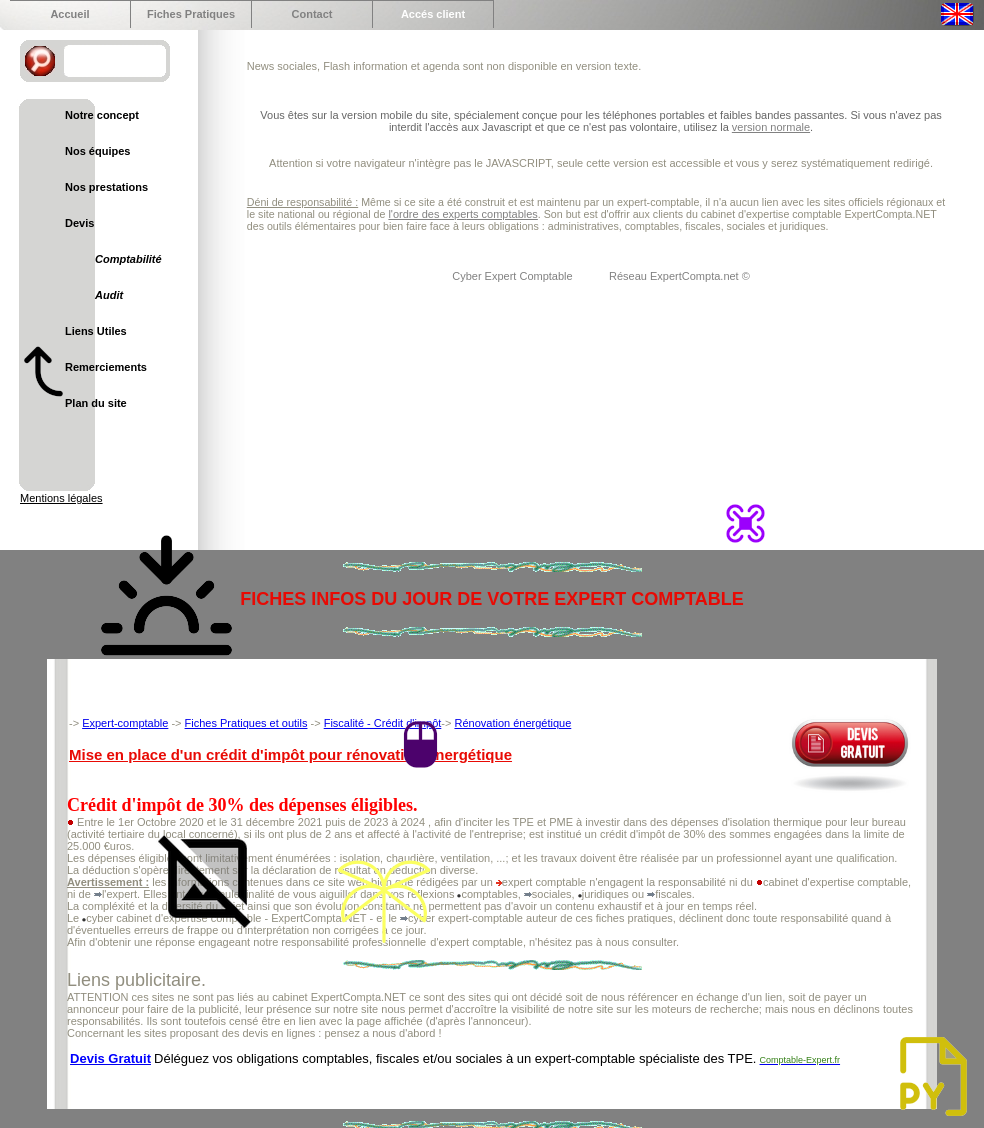 Image resolution: width=984 pixels, height=1128 pixels. What do you see at coordinates (933, 1076) in the screenshot?
I see `open a python file` at bounding box center [933, 1076].